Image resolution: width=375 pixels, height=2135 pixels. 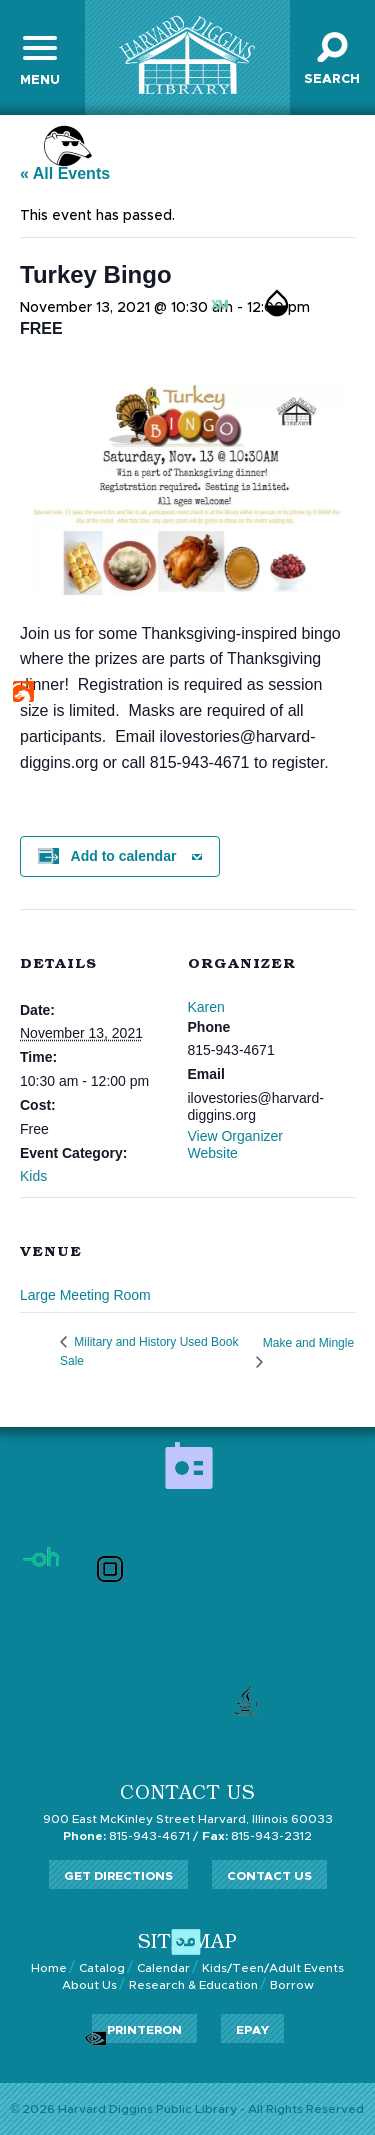 What do you see at coordinates (68, 146) in the screenshot?
I see `open Qodo AI code assistant` at bounding box center [68, 146].